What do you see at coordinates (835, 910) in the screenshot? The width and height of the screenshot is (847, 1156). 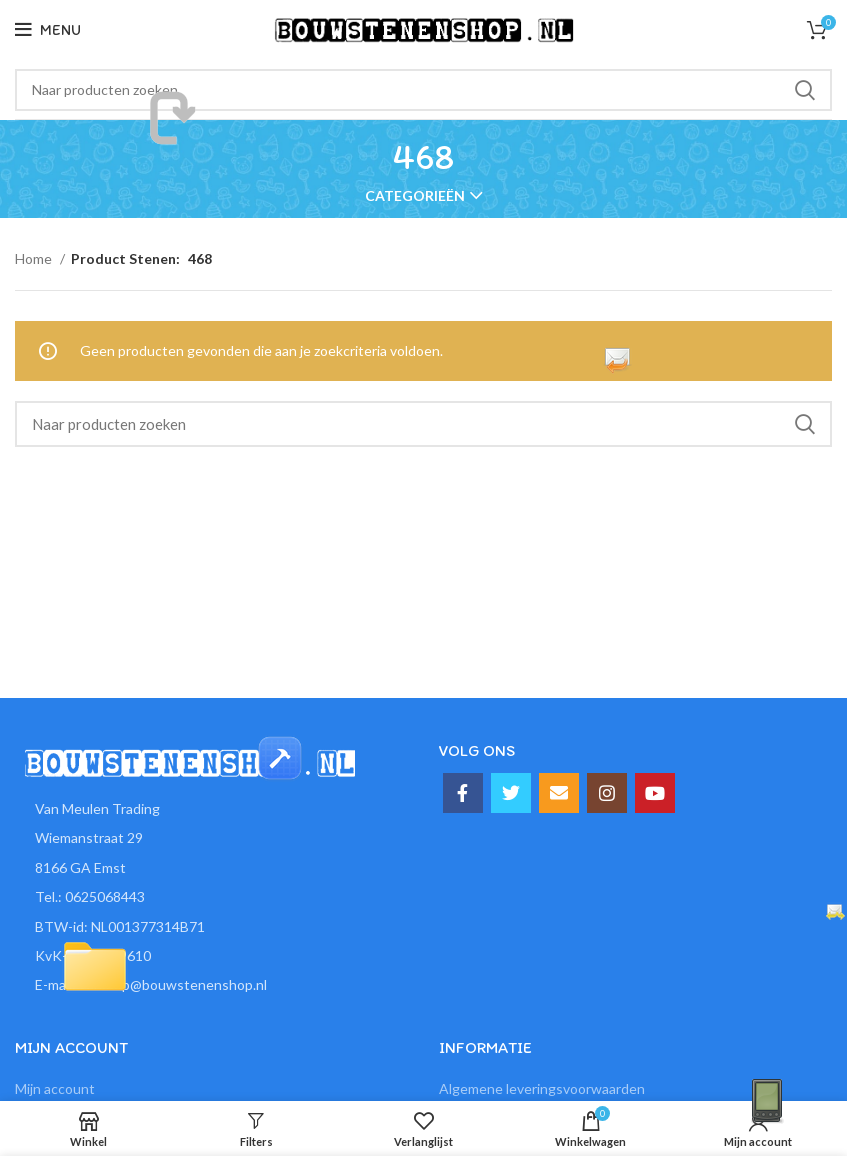 I see `reply to all recipients of an email` at bounding box center [835, 910].